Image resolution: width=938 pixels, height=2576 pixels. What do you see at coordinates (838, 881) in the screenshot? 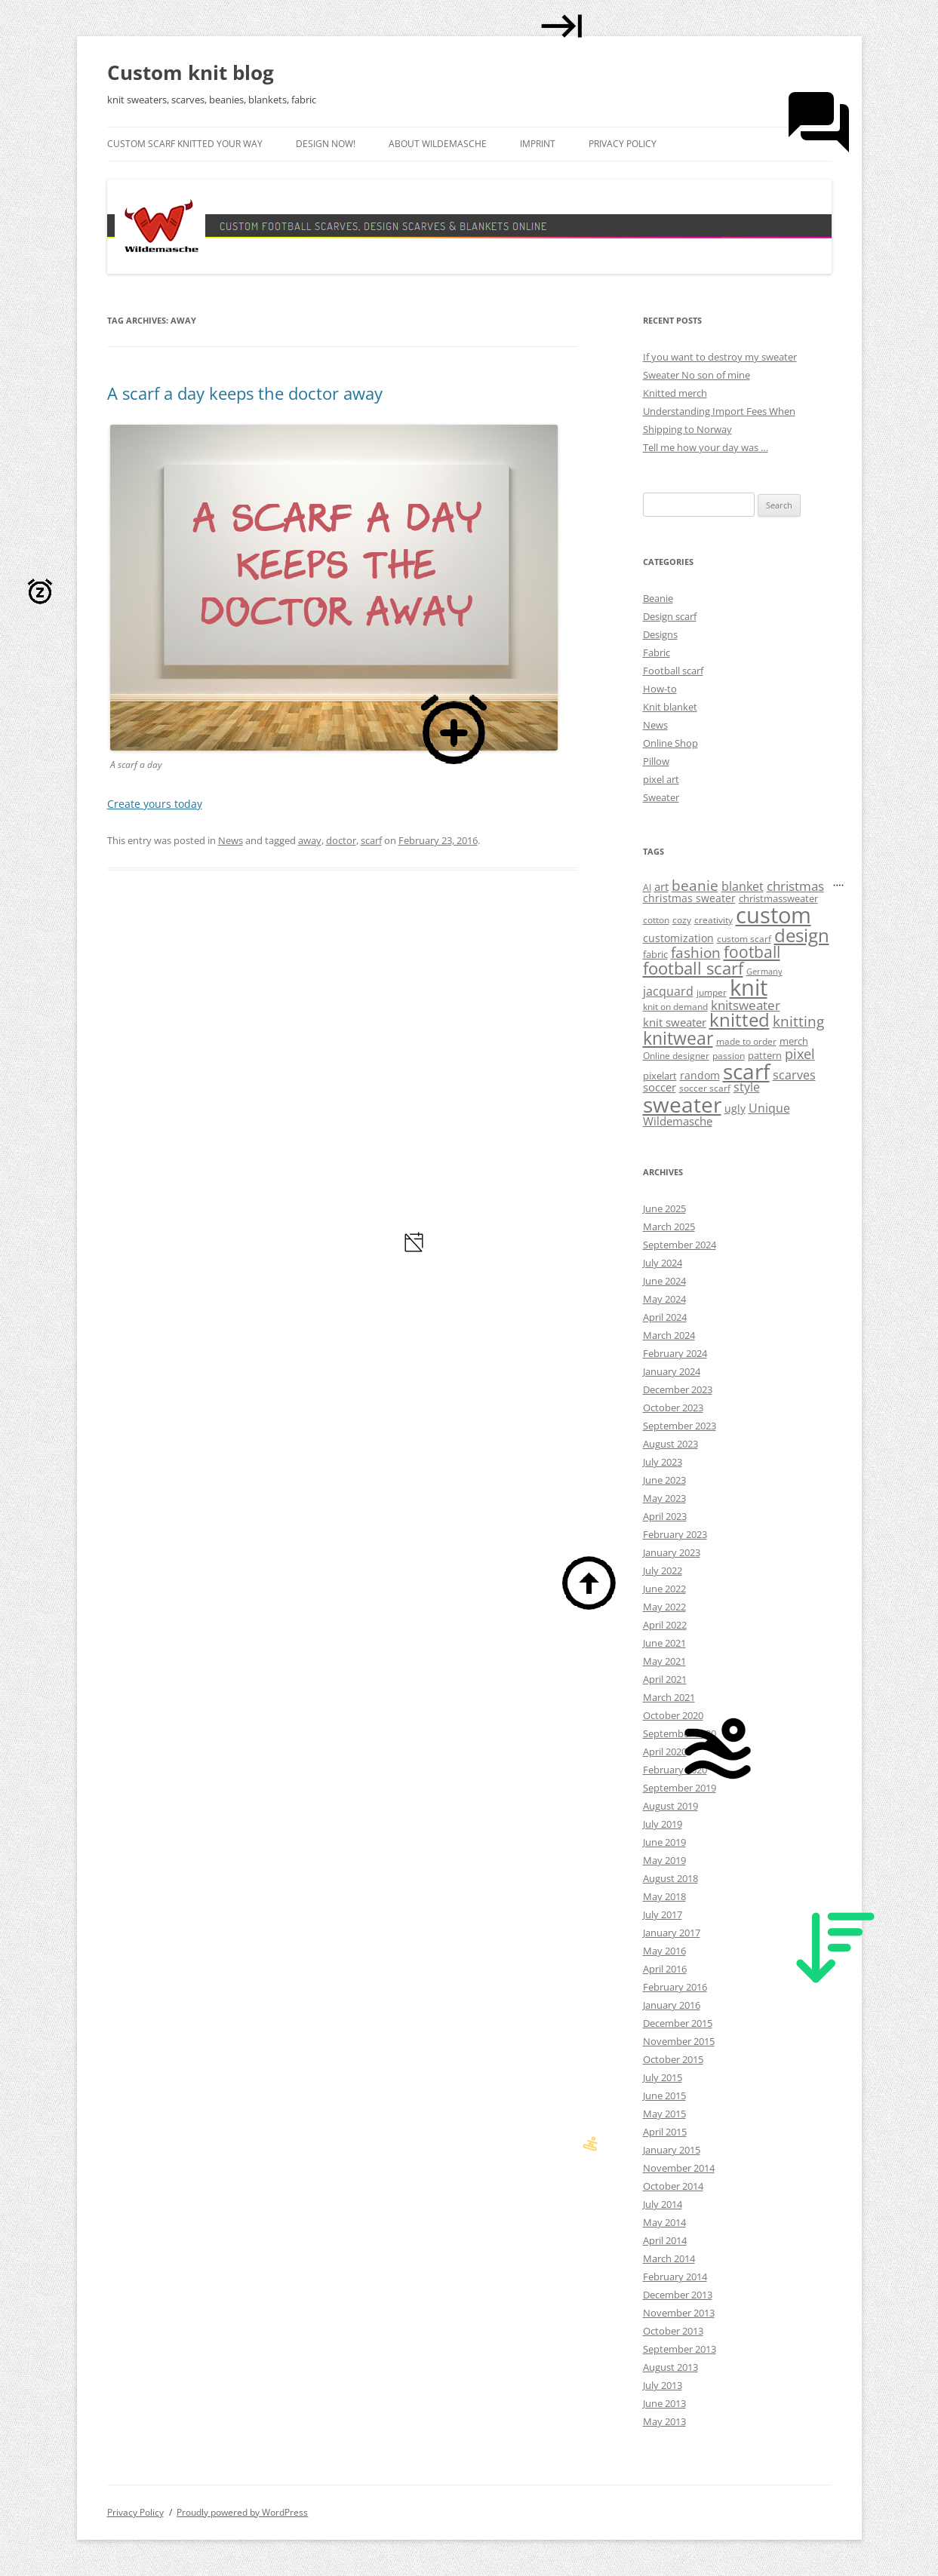
I see `indicates very weak or minimal signal strength` at bounding box center [838, 881].